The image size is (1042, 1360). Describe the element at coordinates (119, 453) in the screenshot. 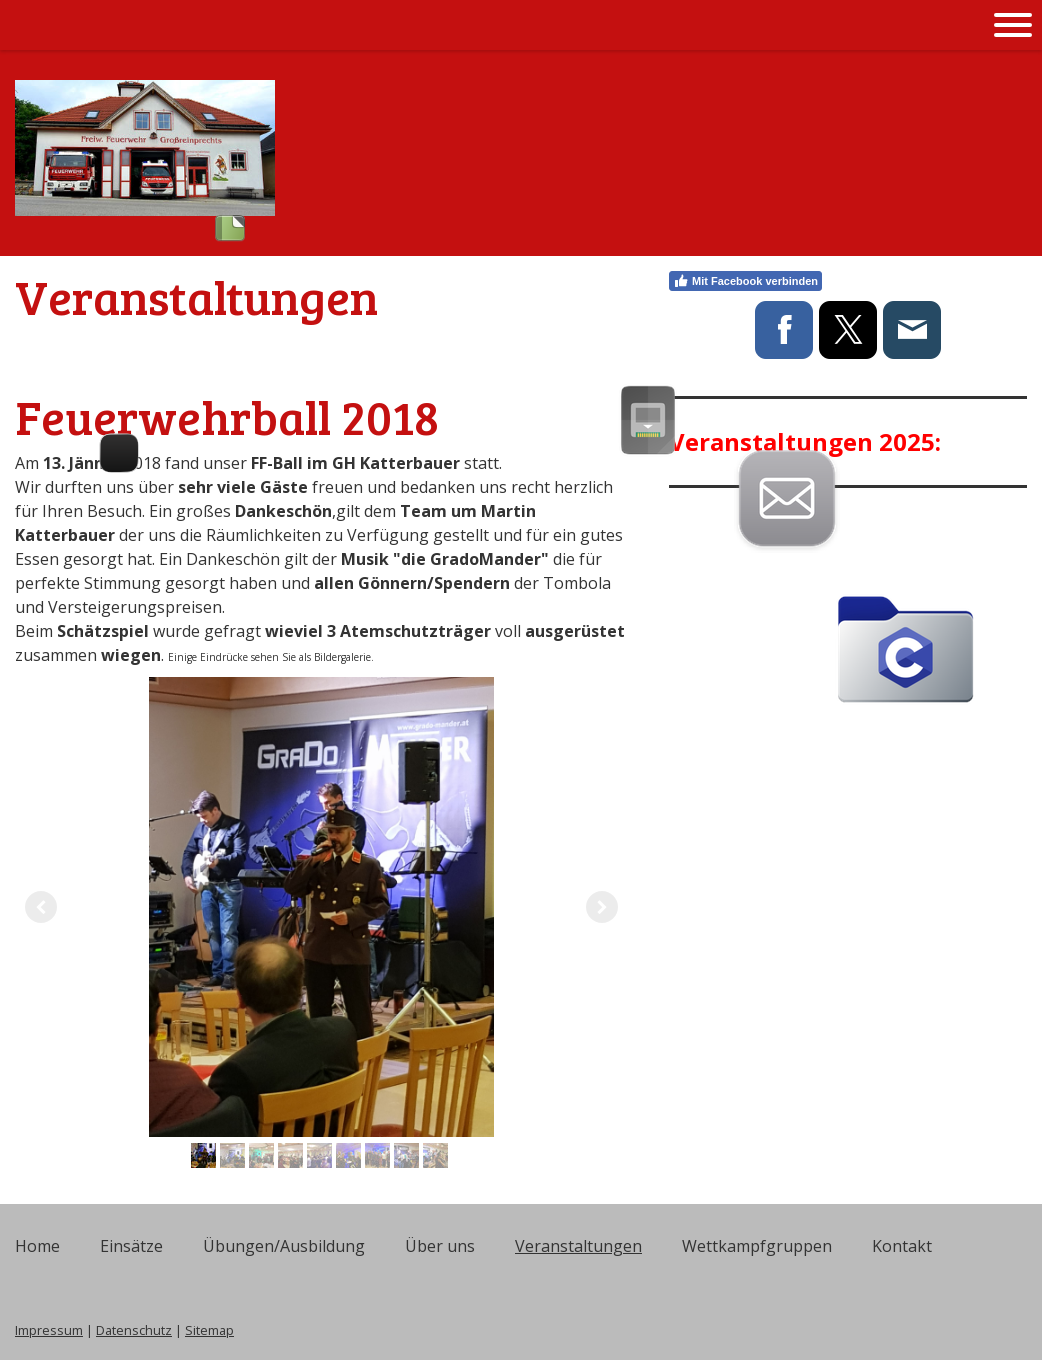

I see `blank app icon template for customization` at that location.